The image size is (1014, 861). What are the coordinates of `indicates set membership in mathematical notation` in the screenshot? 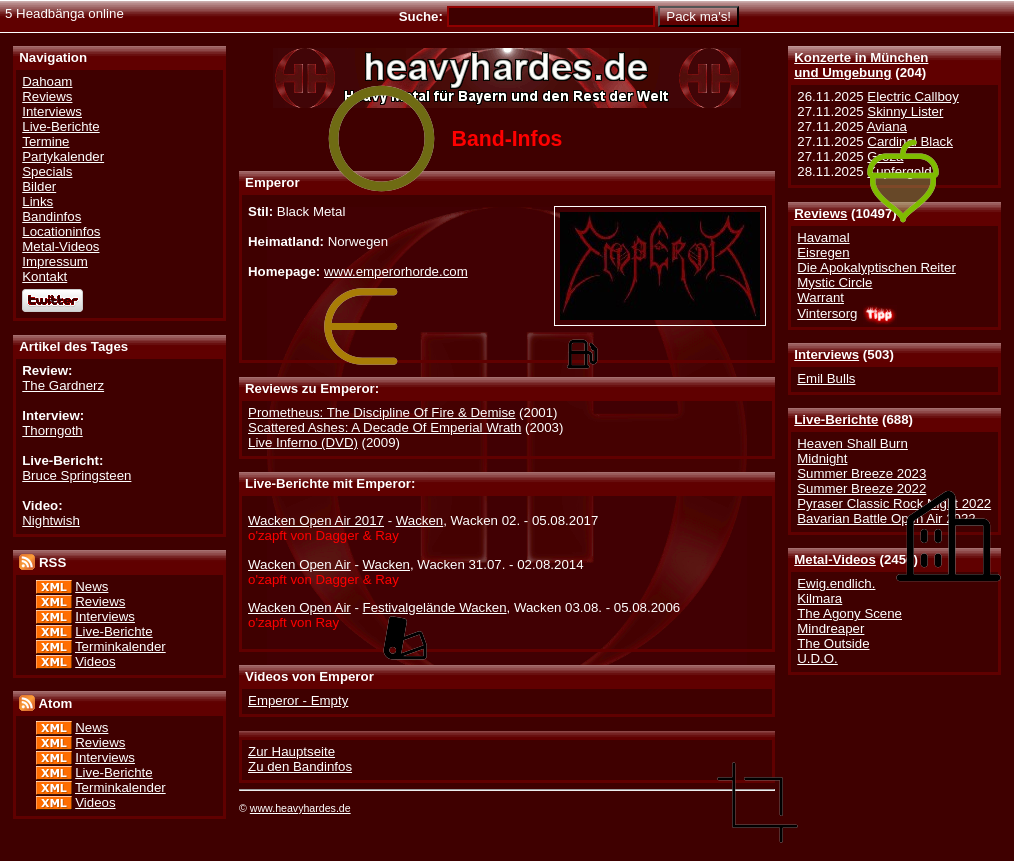 It's located at (362, 326).